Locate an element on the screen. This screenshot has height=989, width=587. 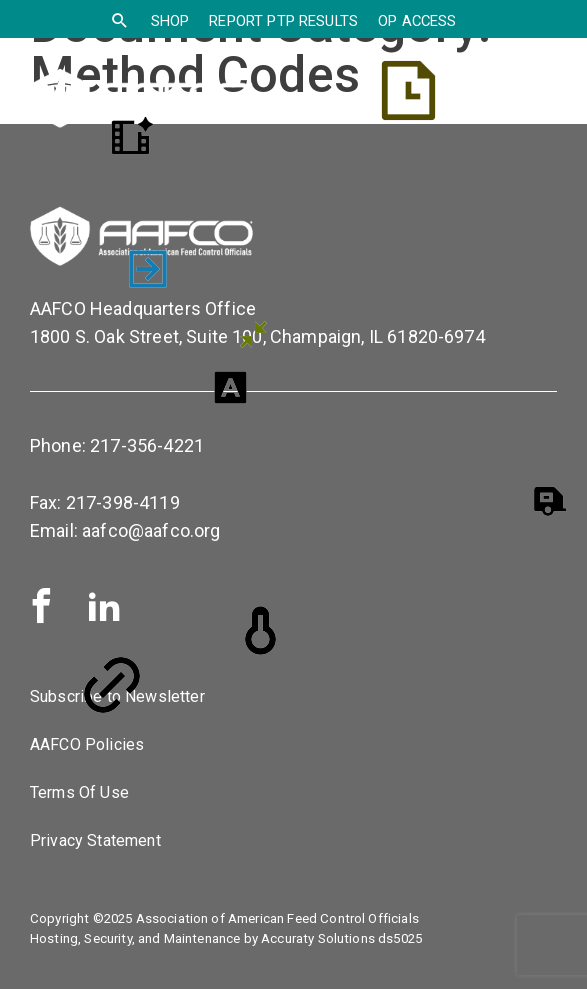
view caravan or RV rental options is located at coordinates (549, 500).